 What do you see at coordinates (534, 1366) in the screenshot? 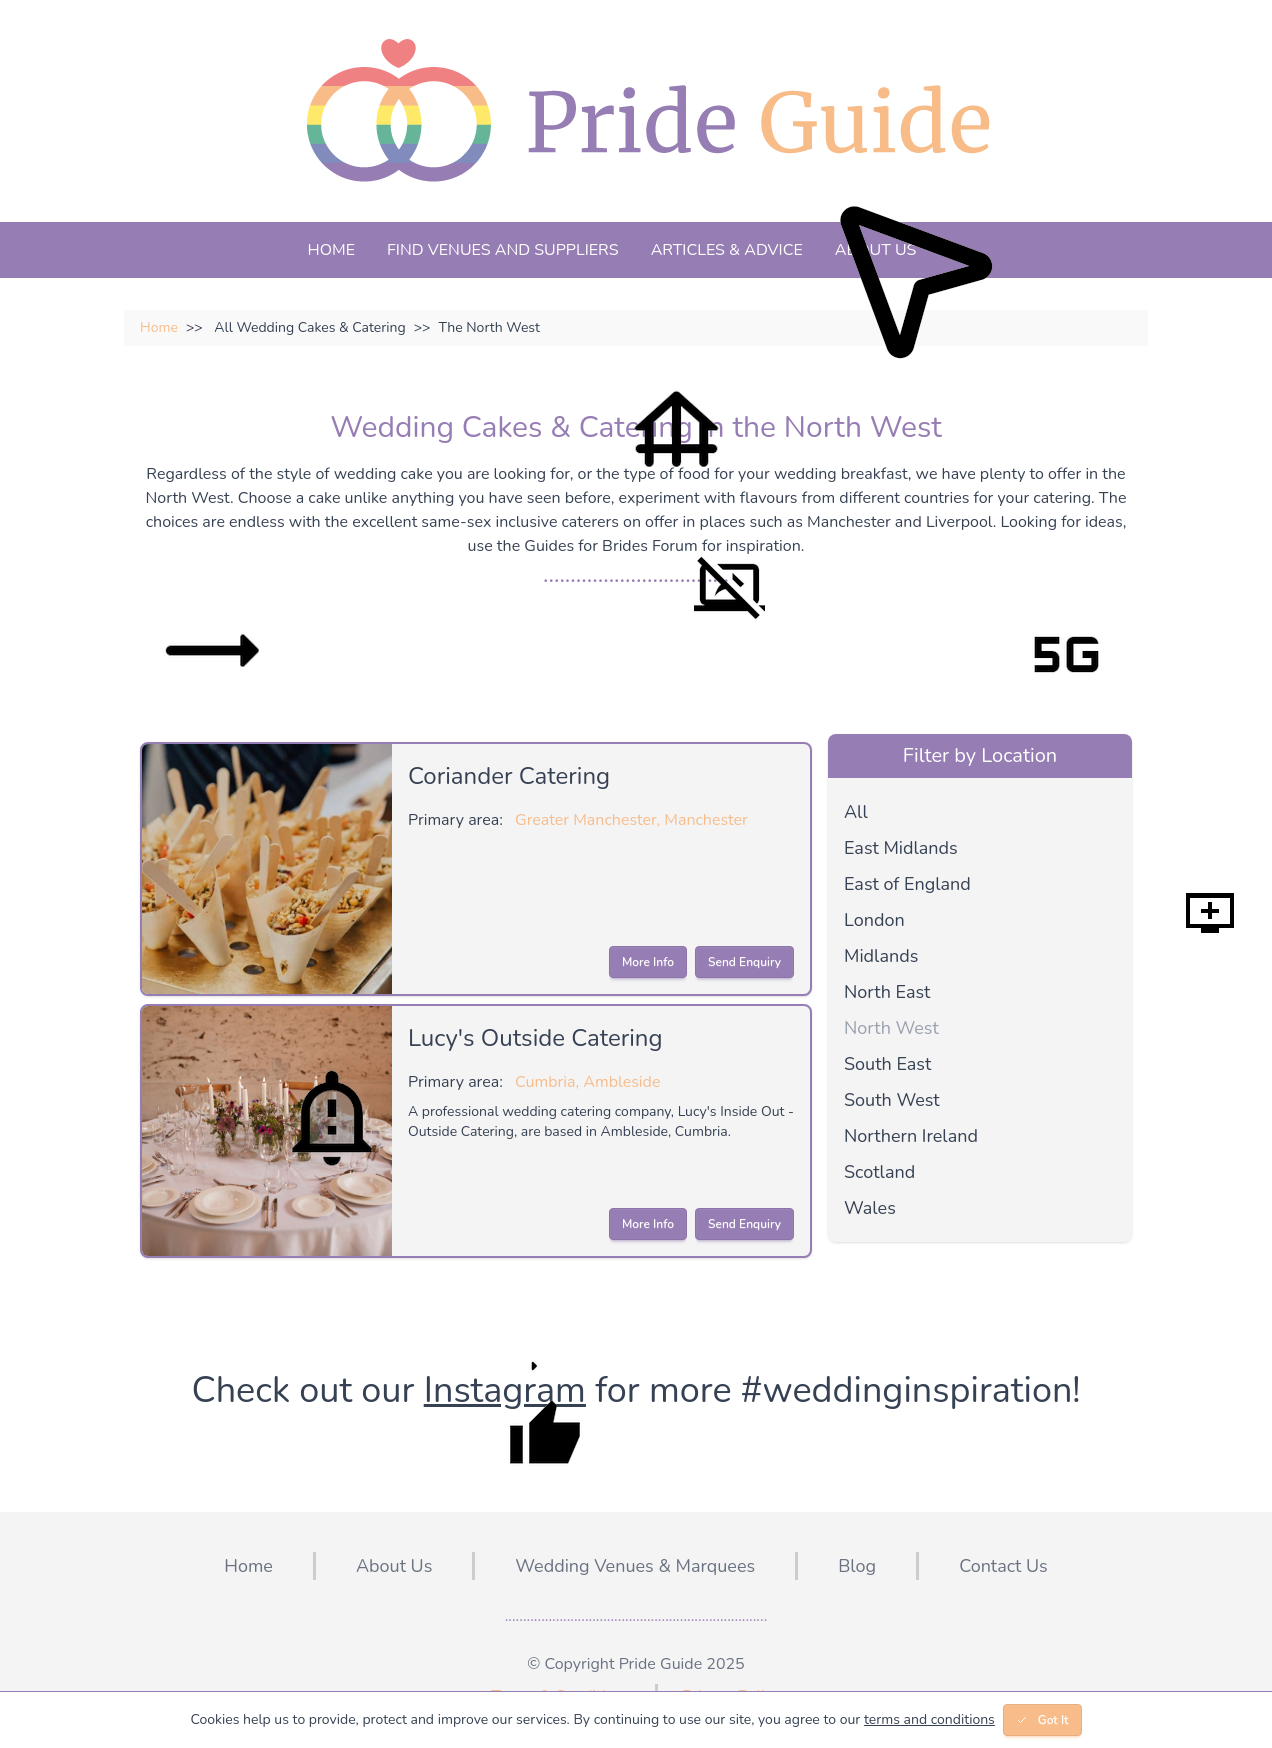
I see `navigate to the next item or screen` at bounding box center [534, 1366].